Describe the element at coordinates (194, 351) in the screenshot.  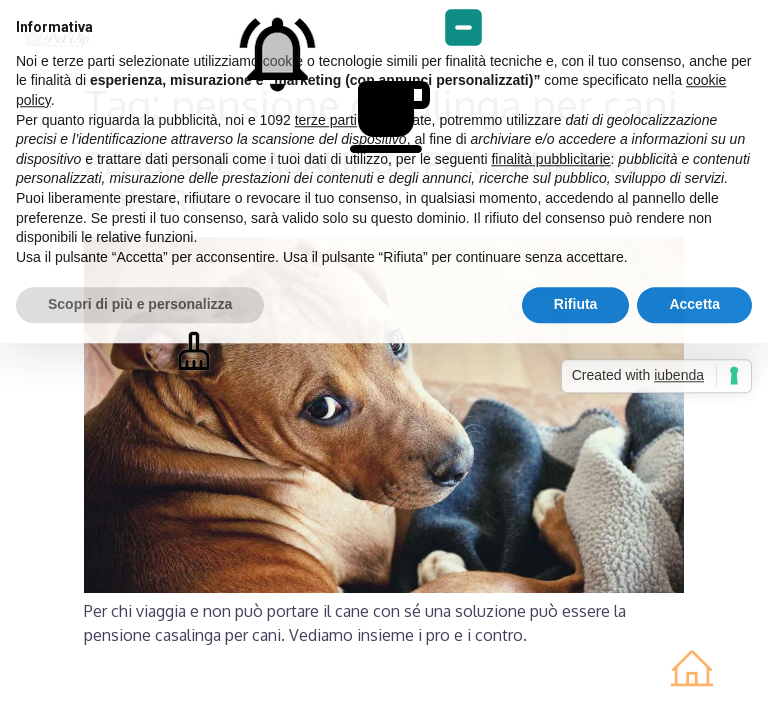
I see `access cleaning or housekeeping services` at that location.